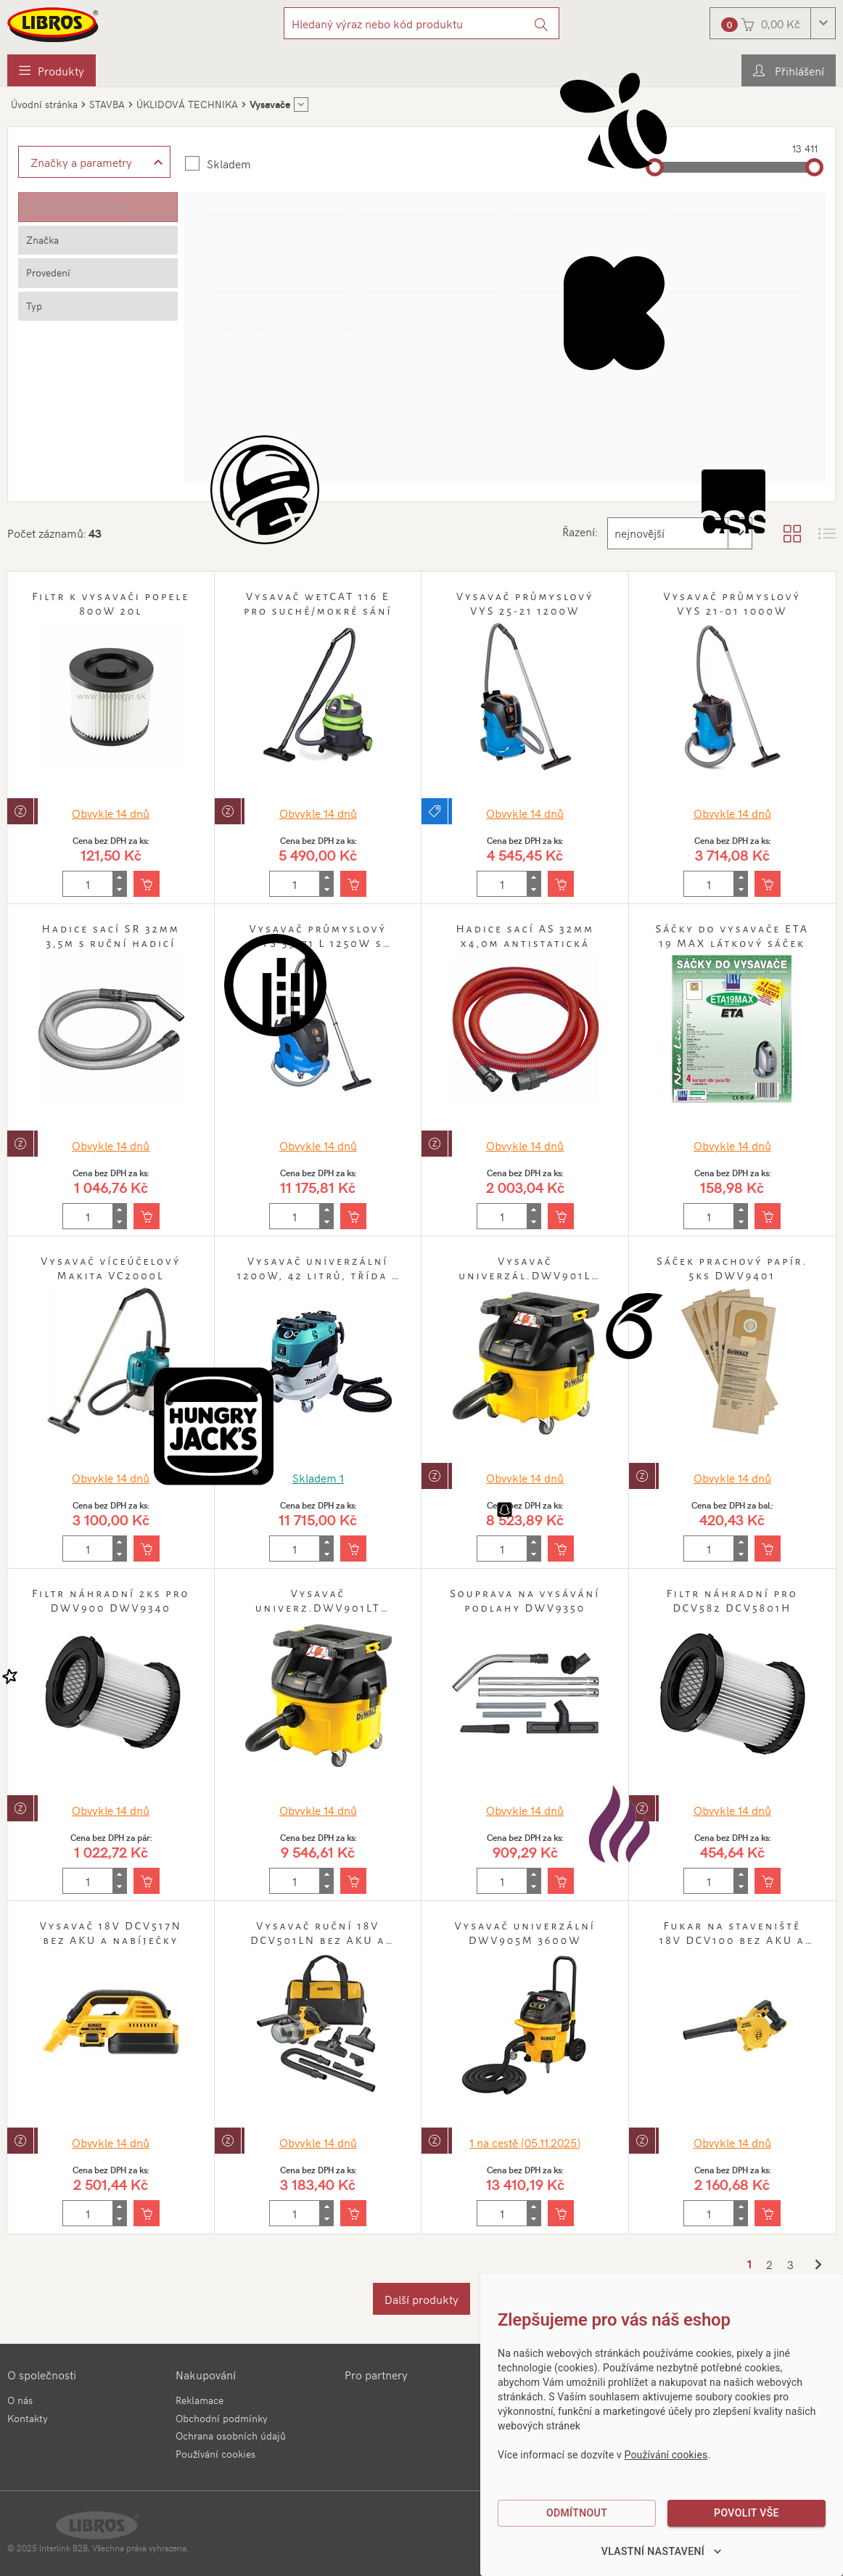 The width and height of the screenshot is (843, 2576). What do you see at coordinates (9, 1676) in the screenshot?
I see `apache spark logo` at bounding box center [9, 1676].